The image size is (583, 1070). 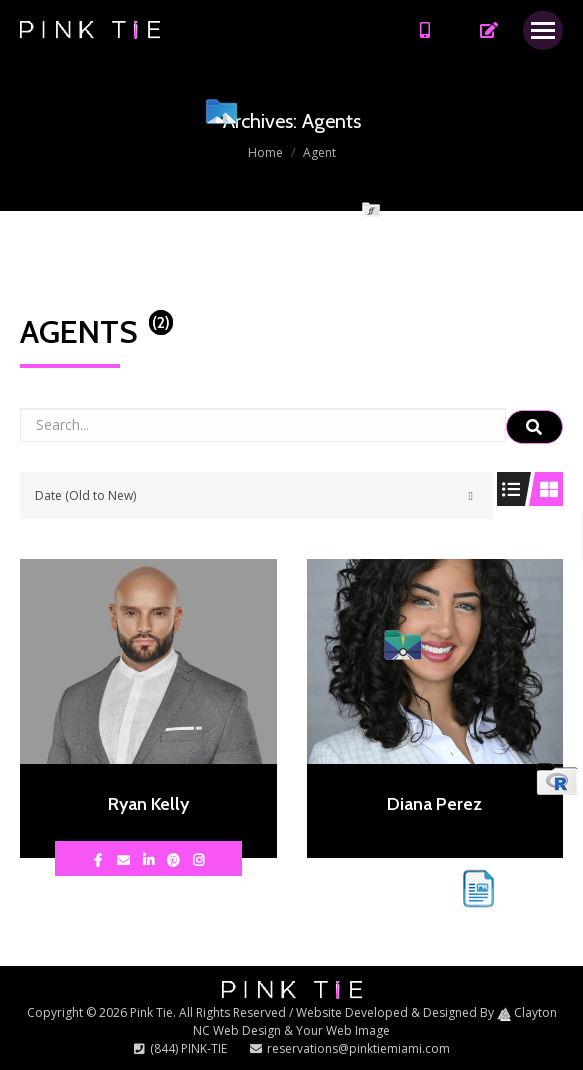 I want to click on open folder containing R project files, so click(x=557, y=780).